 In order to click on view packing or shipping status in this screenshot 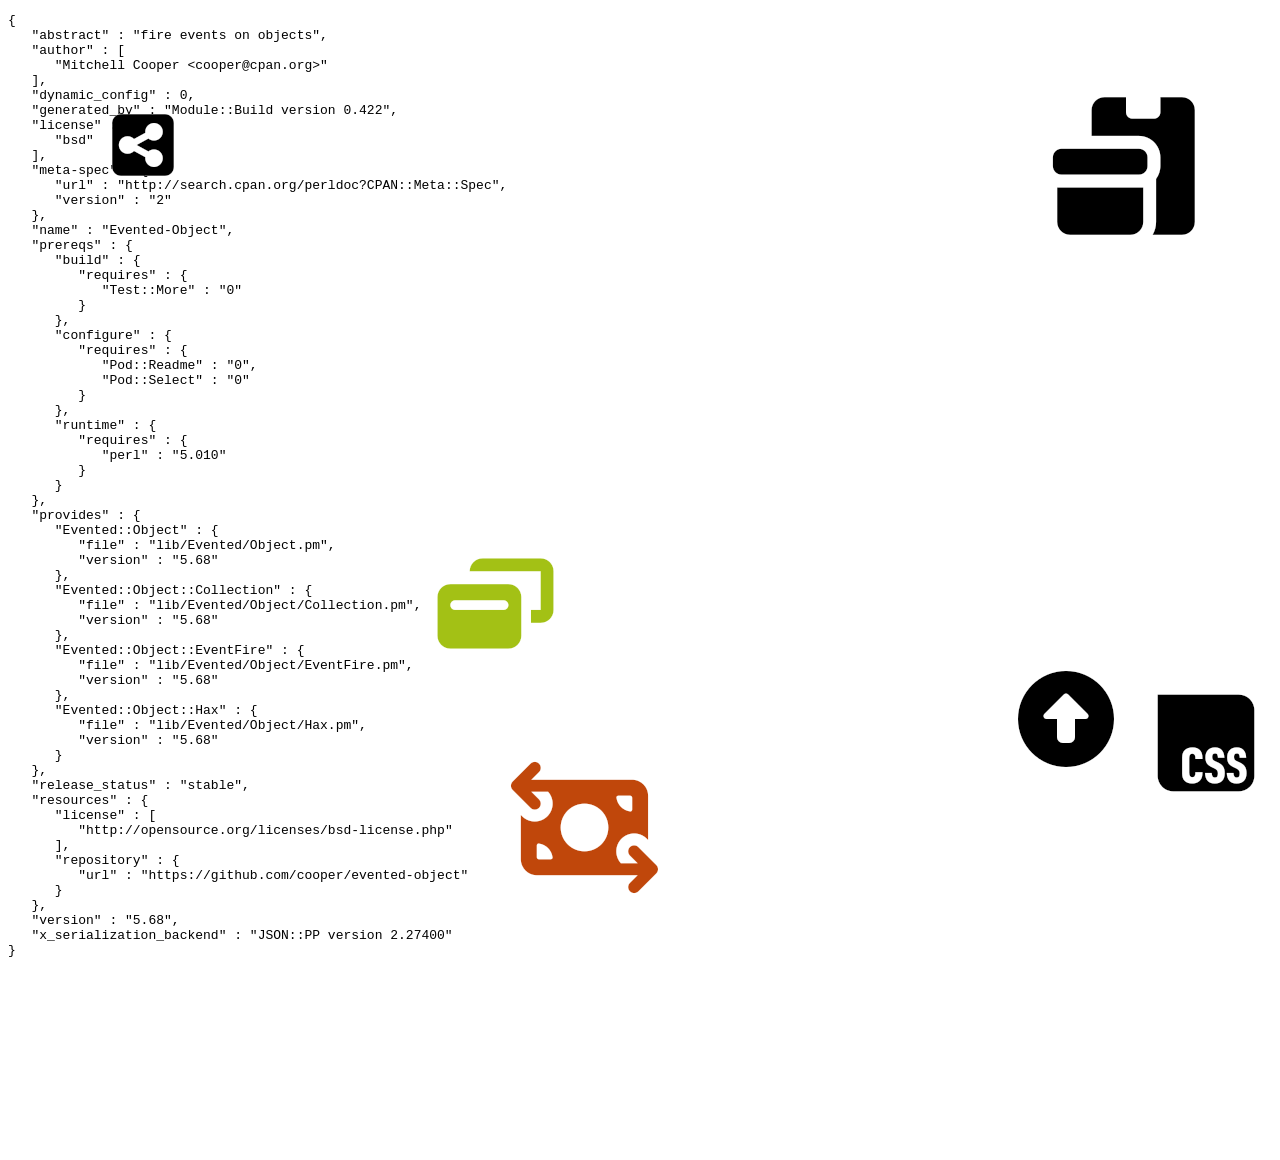, I will do `click(1126, 166)`.